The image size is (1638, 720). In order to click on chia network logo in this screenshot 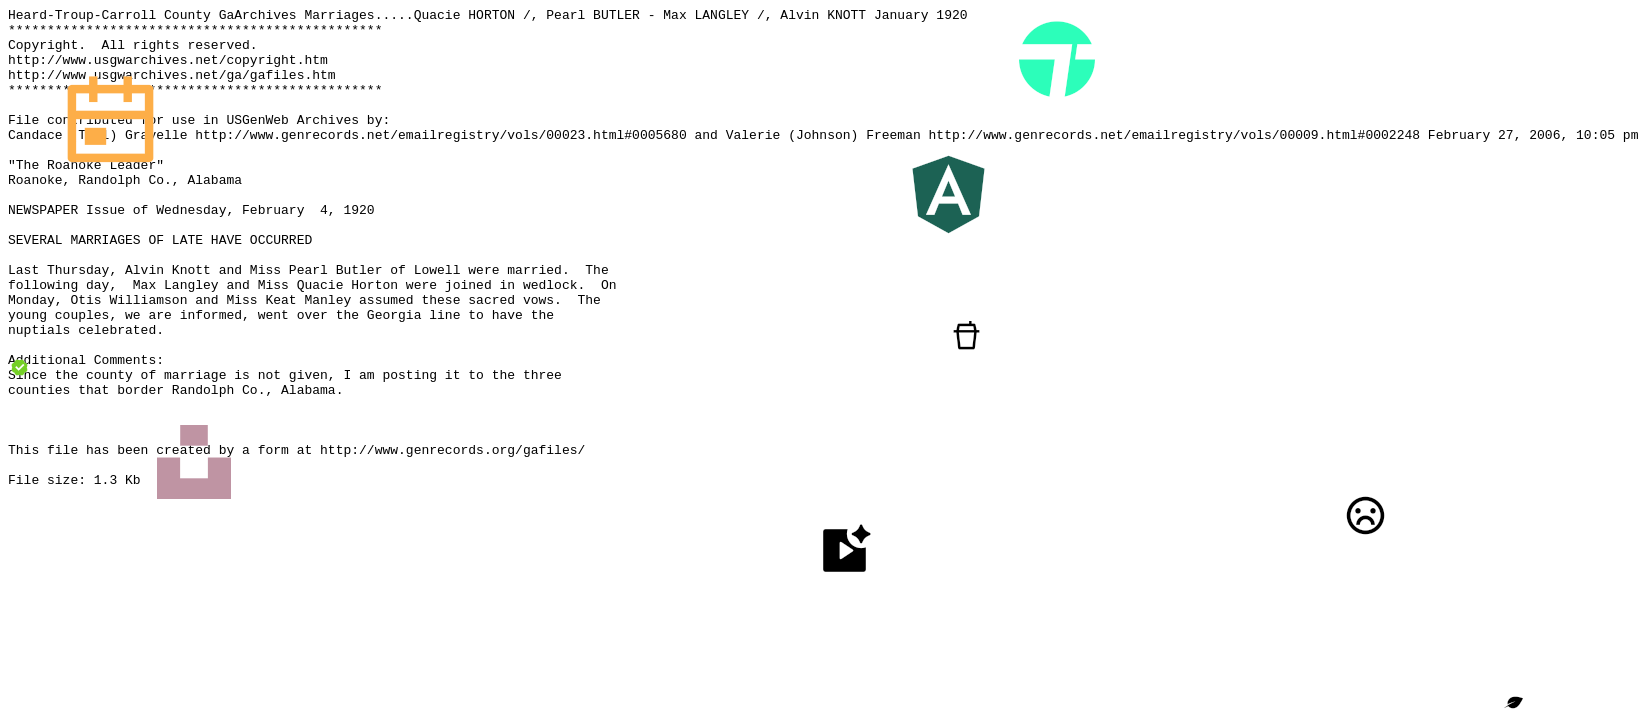, I will do `click(1513, 702)`.